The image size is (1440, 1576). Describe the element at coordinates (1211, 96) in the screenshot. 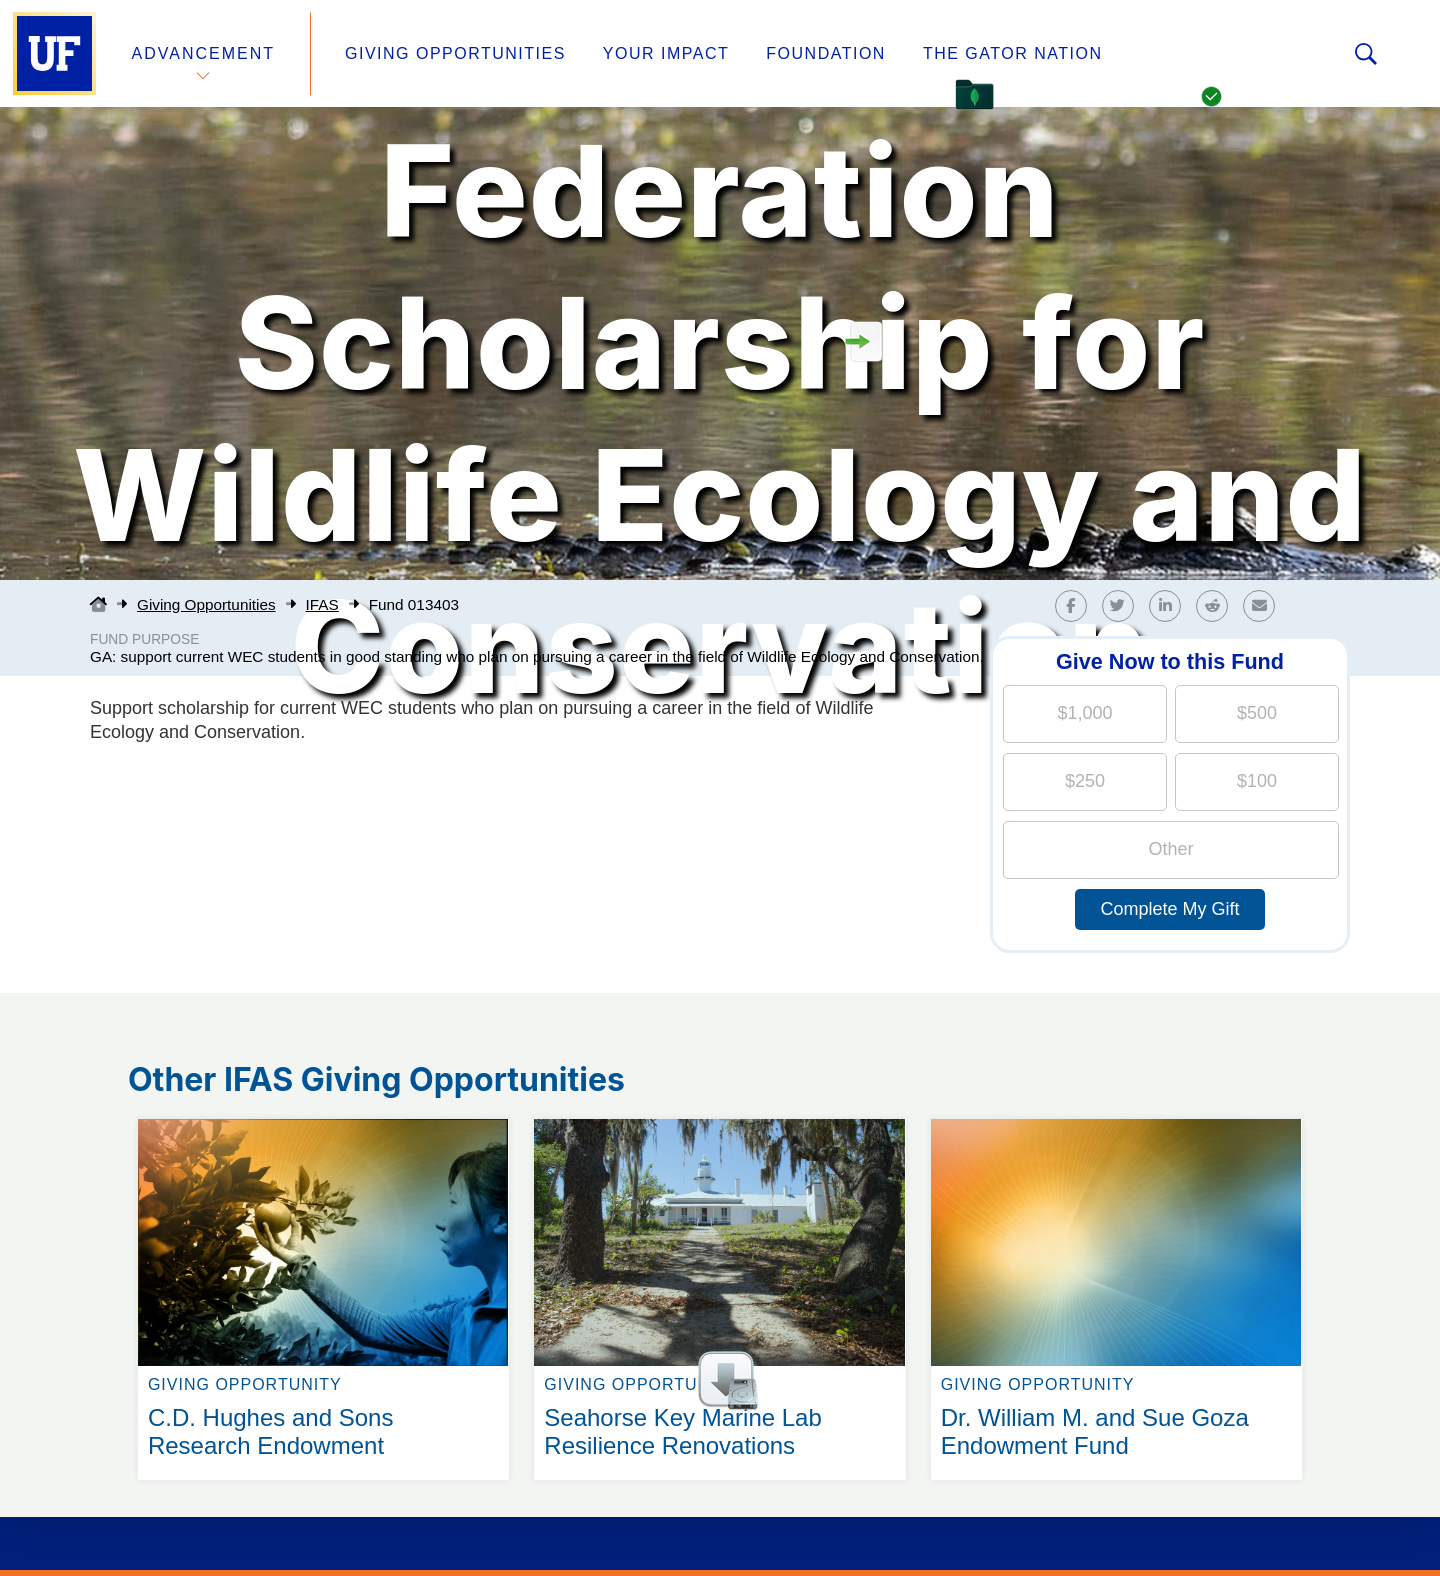

I see `indicates file has been successfully synced` at that location.